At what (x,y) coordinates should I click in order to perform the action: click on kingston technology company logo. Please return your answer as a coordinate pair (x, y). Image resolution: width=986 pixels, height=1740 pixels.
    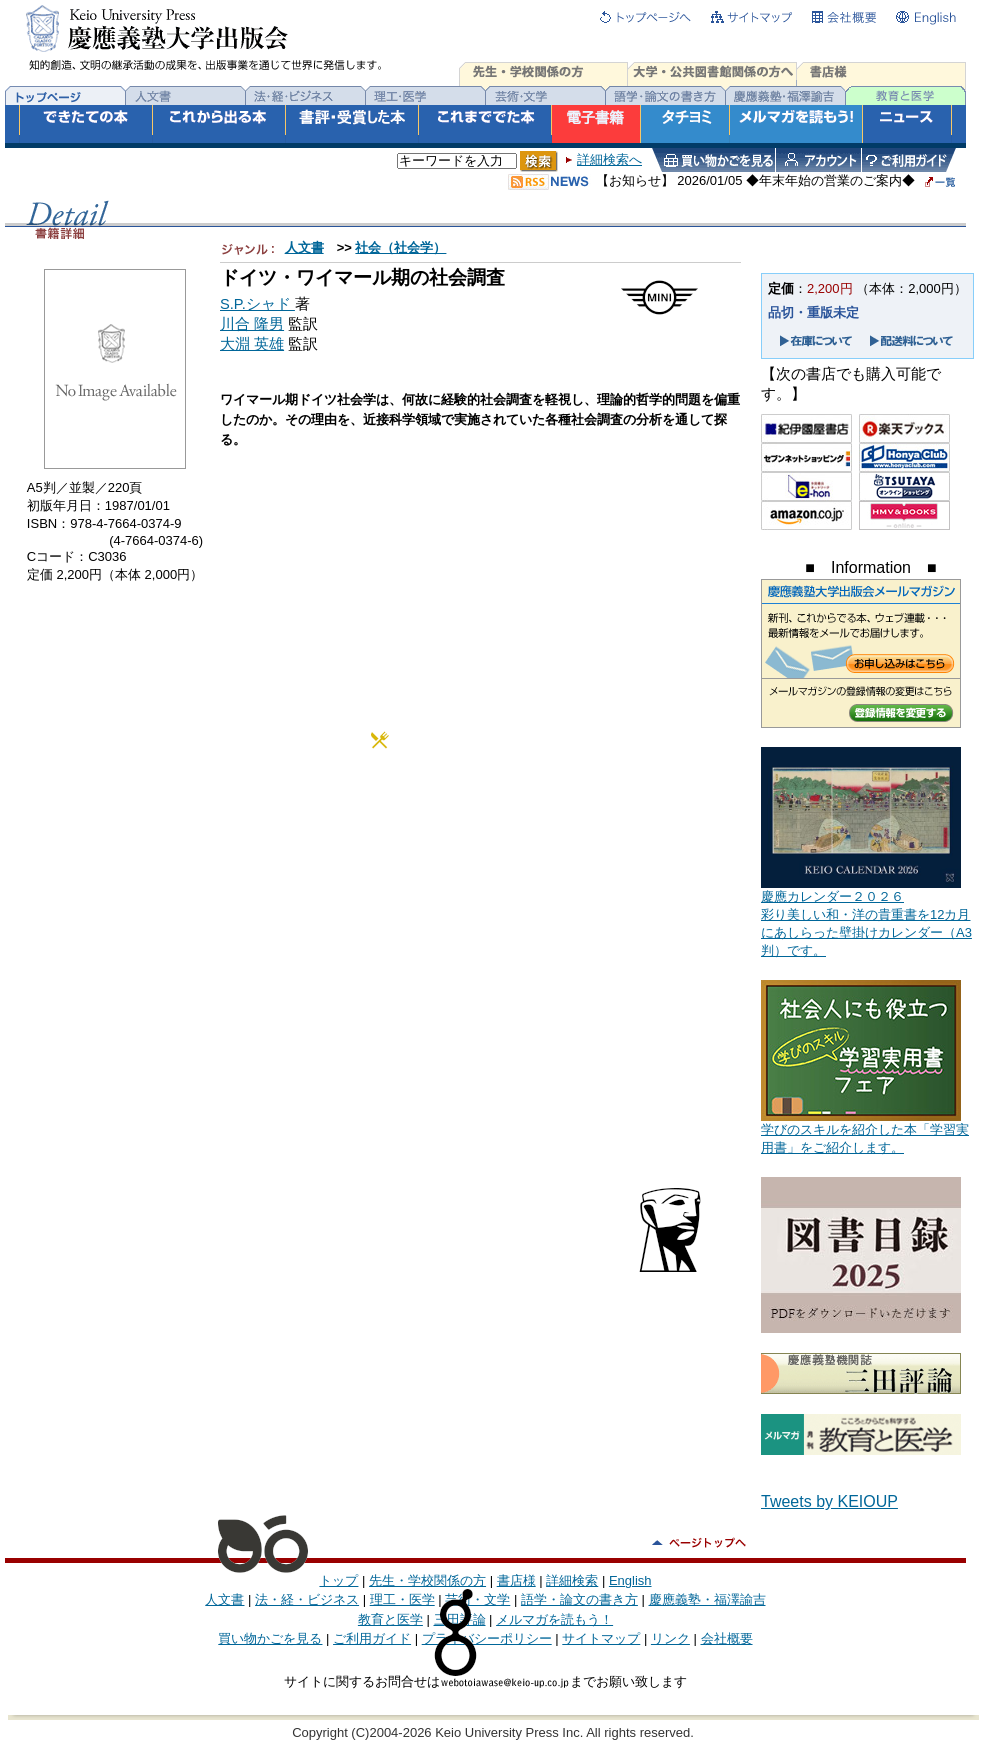
    Looking at the image, I should click on (670, 1230).